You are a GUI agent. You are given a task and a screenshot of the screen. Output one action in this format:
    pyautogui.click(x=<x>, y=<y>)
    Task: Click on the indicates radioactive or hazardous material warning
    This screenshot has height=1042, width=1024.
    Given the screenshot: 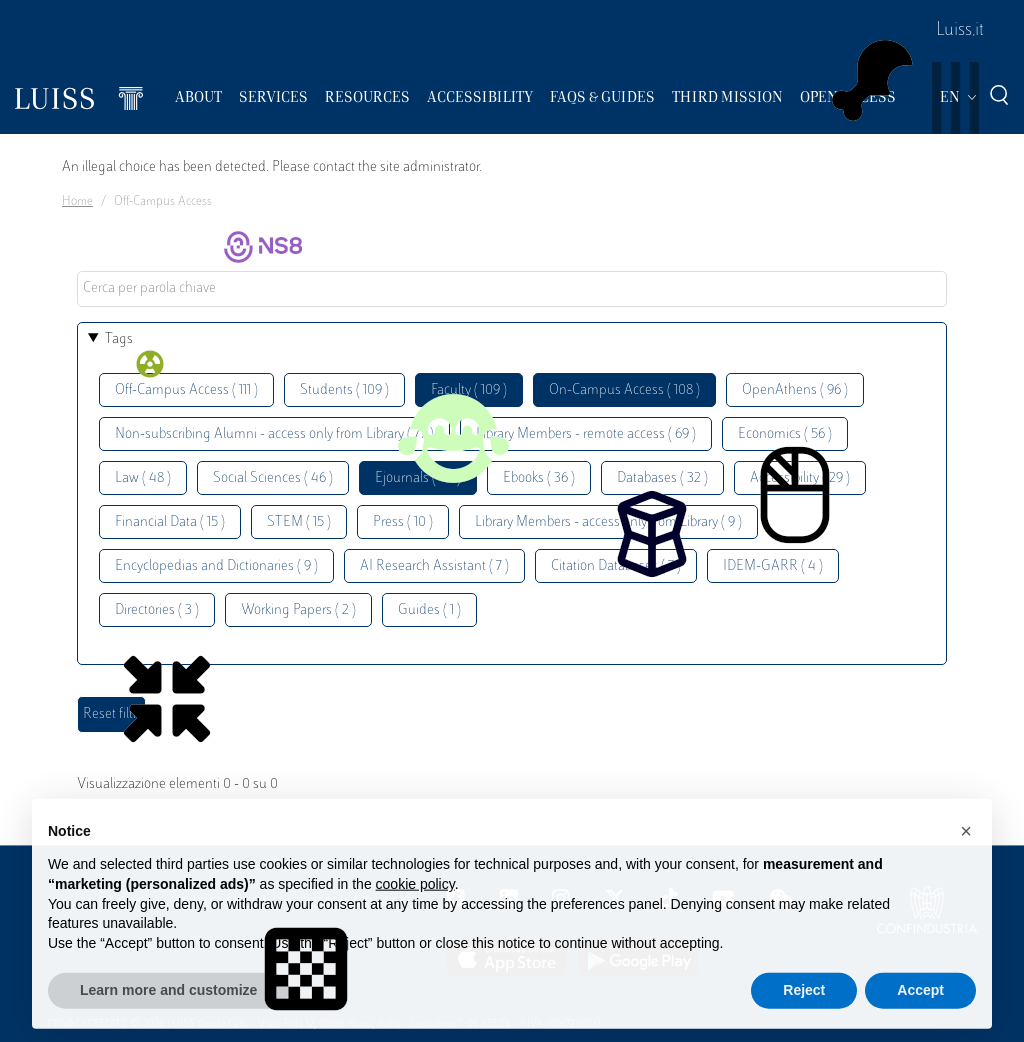 What is the action you would take?
    pyautogui.click(x=150, y=364)
    